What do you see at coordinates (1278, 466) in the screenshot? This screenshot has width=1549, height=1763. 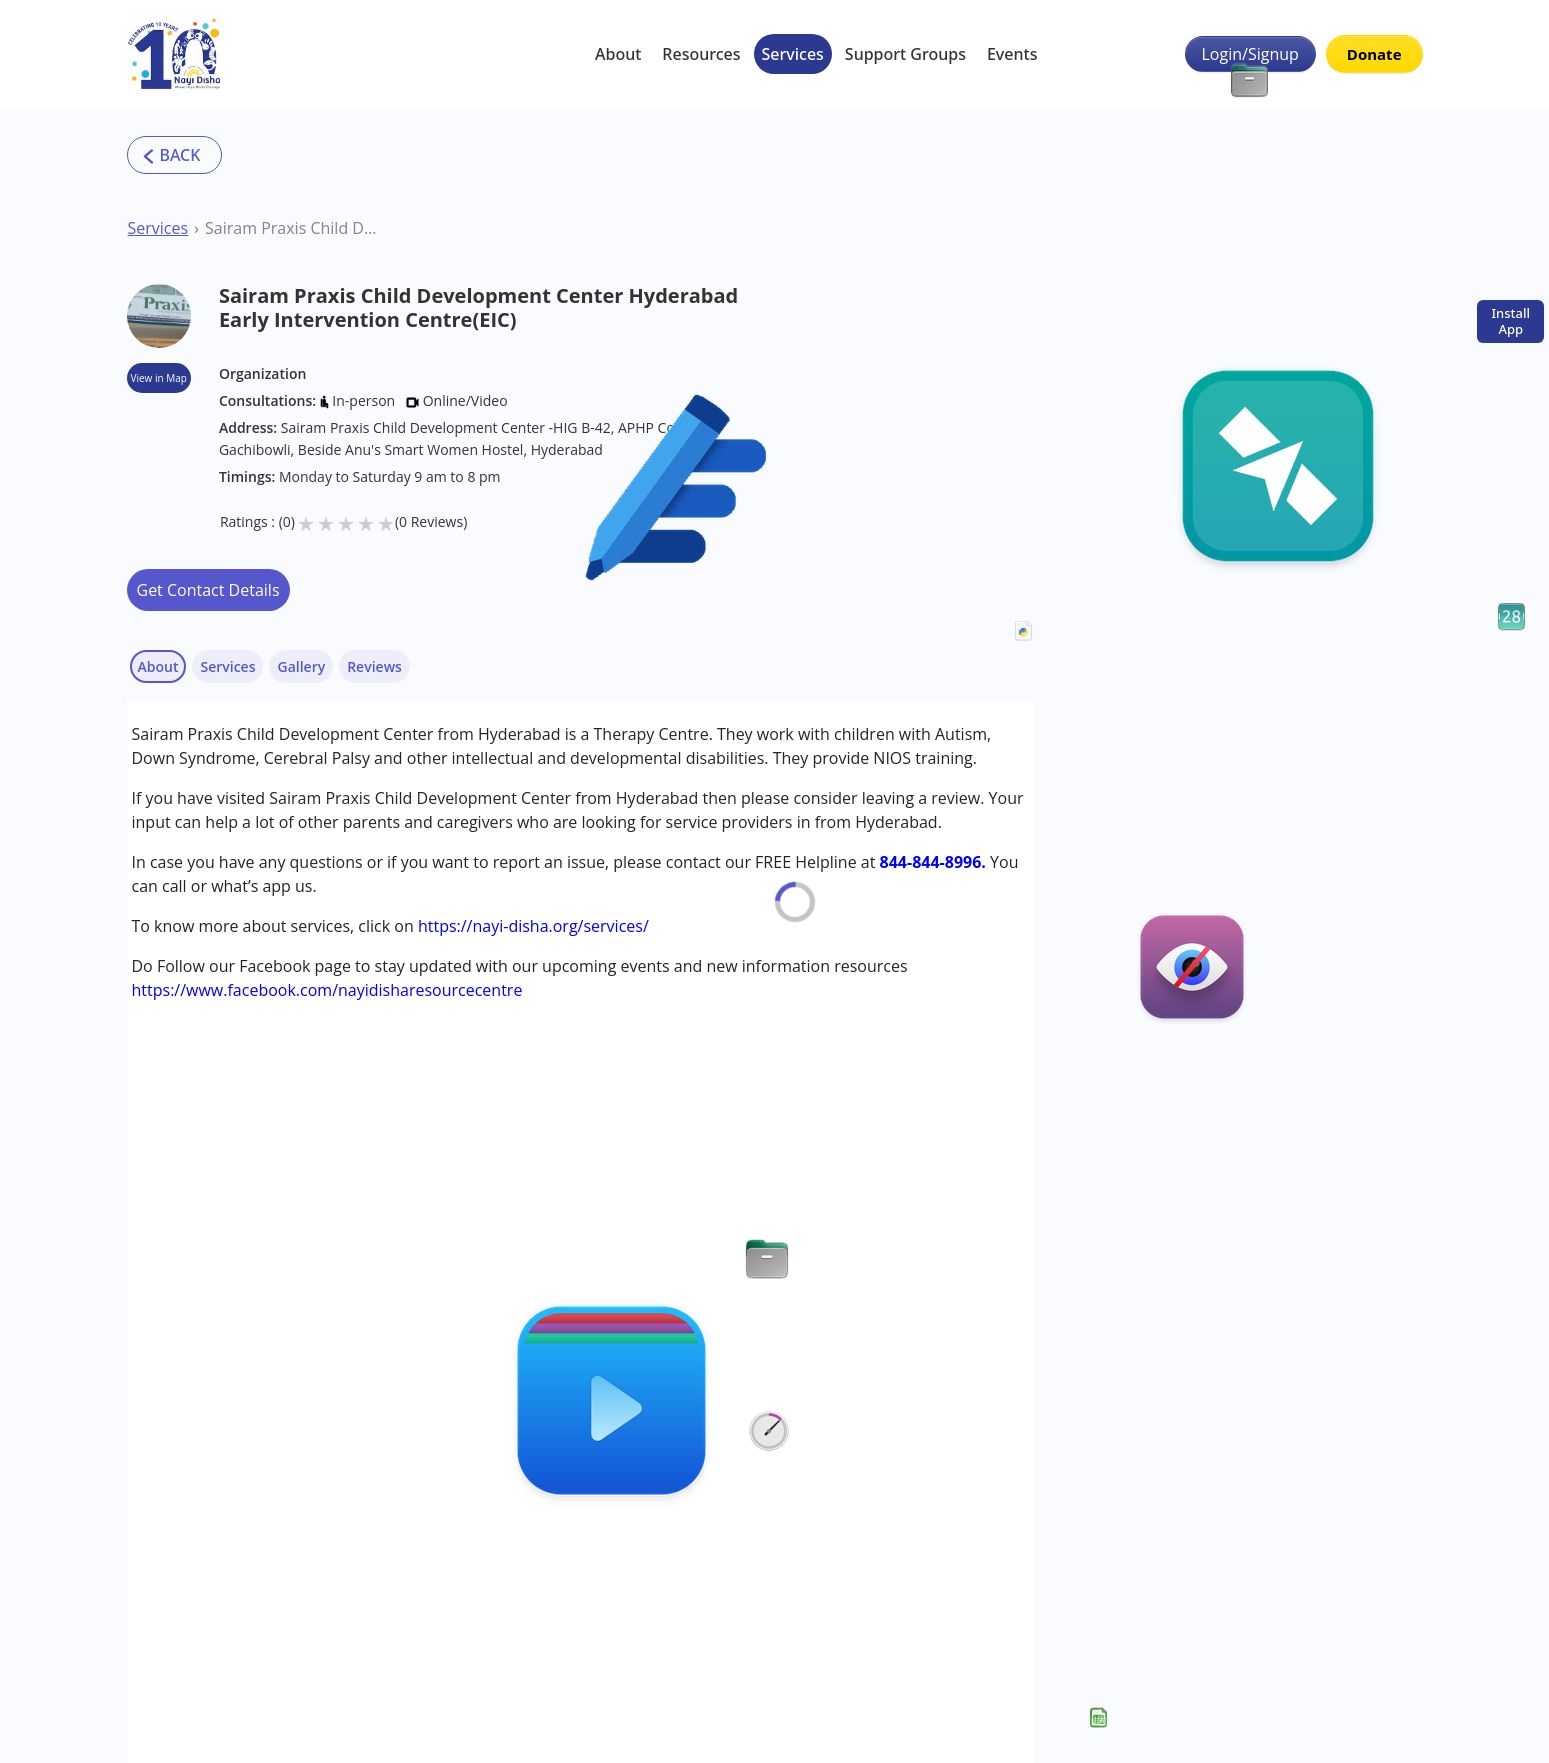 I see `launch gpredict satellite tracking application` at bounding box center [1278, 466].